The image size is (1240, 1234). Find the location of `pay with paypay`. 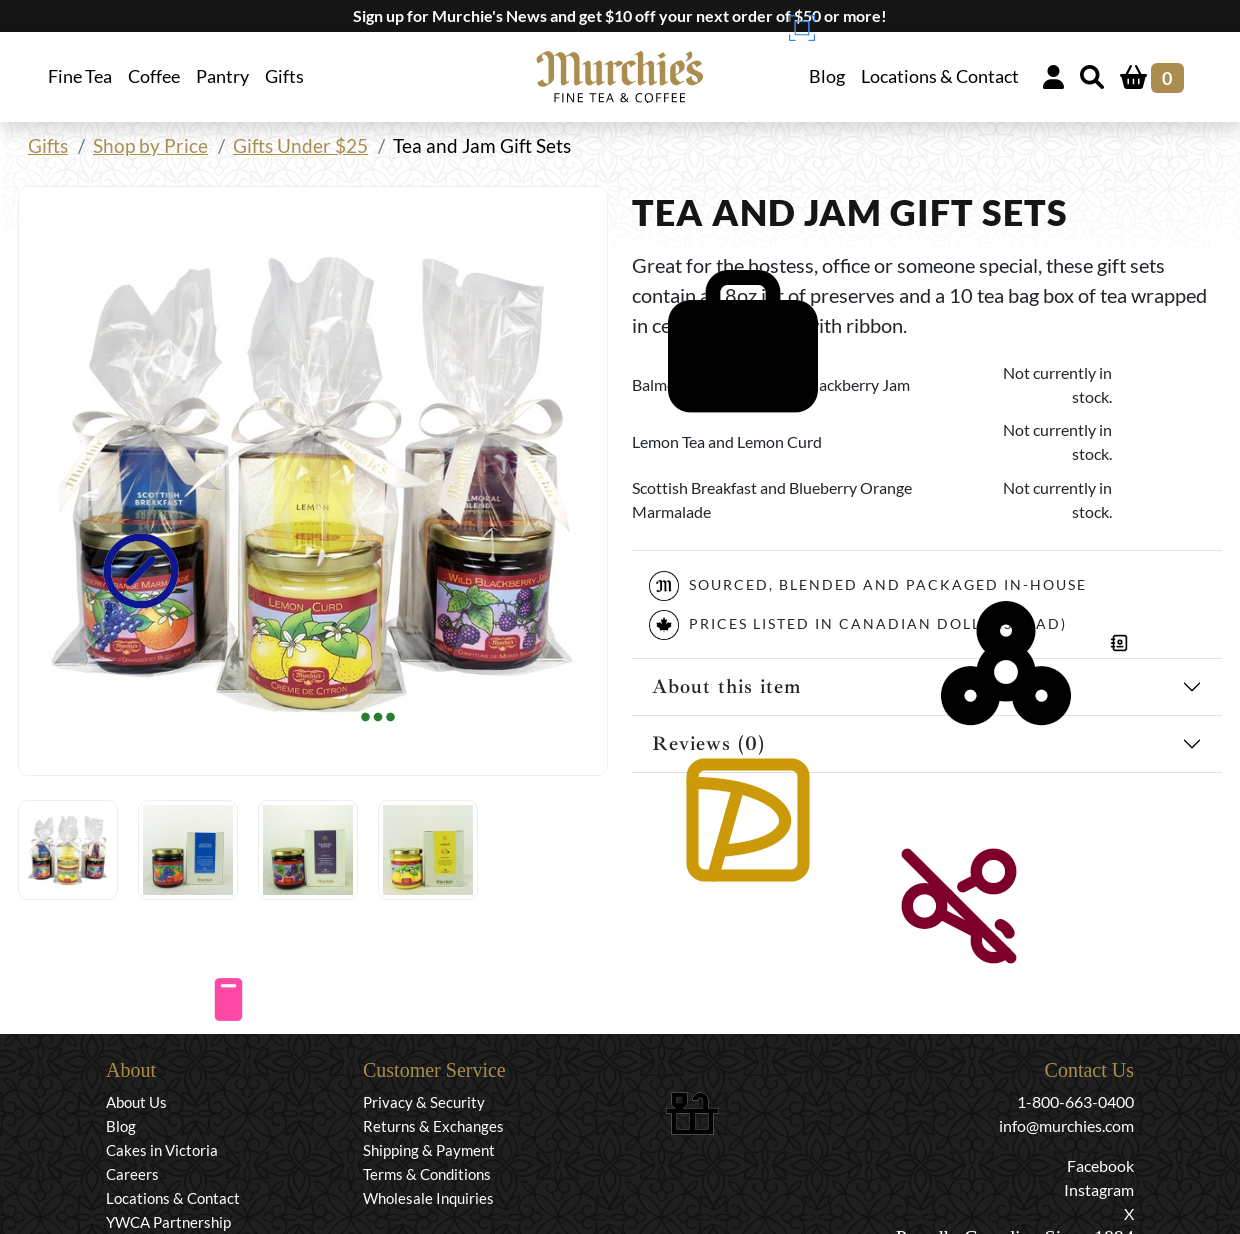

pay with paypay is located at coordinates (748, 820).